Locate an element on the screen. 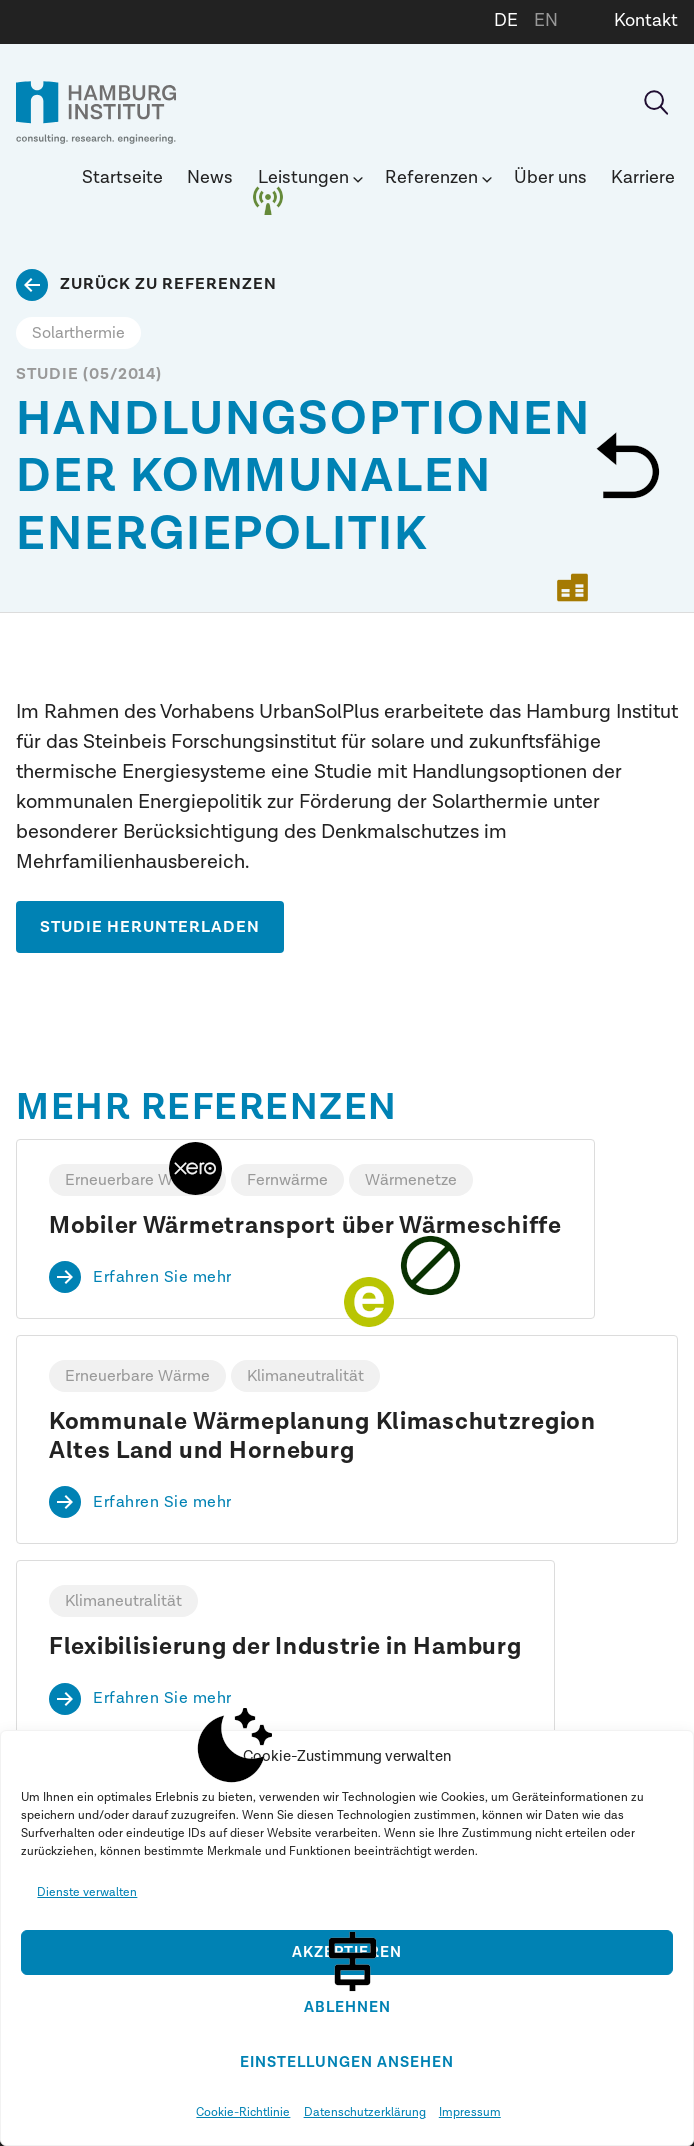 This screenshot has width=694, height=2146. open xero accounting software is located at coordinates (195, 1168).